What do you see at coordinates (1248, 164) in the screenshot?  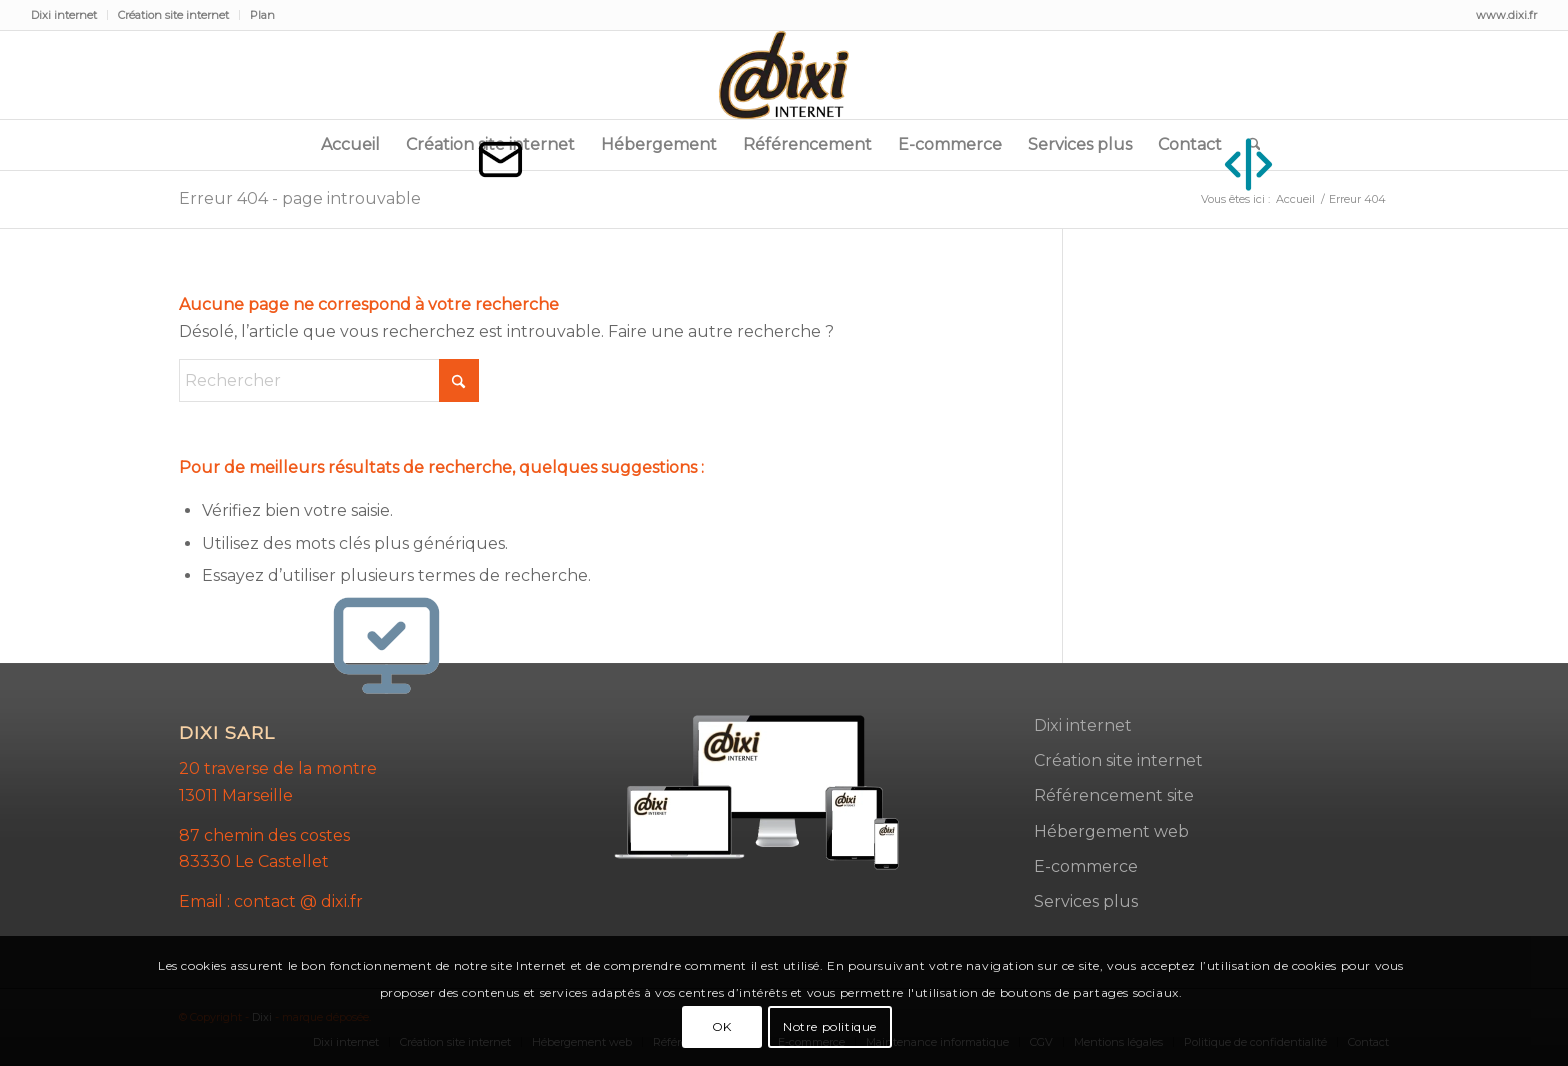 I see `drag to resize adjacent panels horizontally` at bounding box center [1248, 164].